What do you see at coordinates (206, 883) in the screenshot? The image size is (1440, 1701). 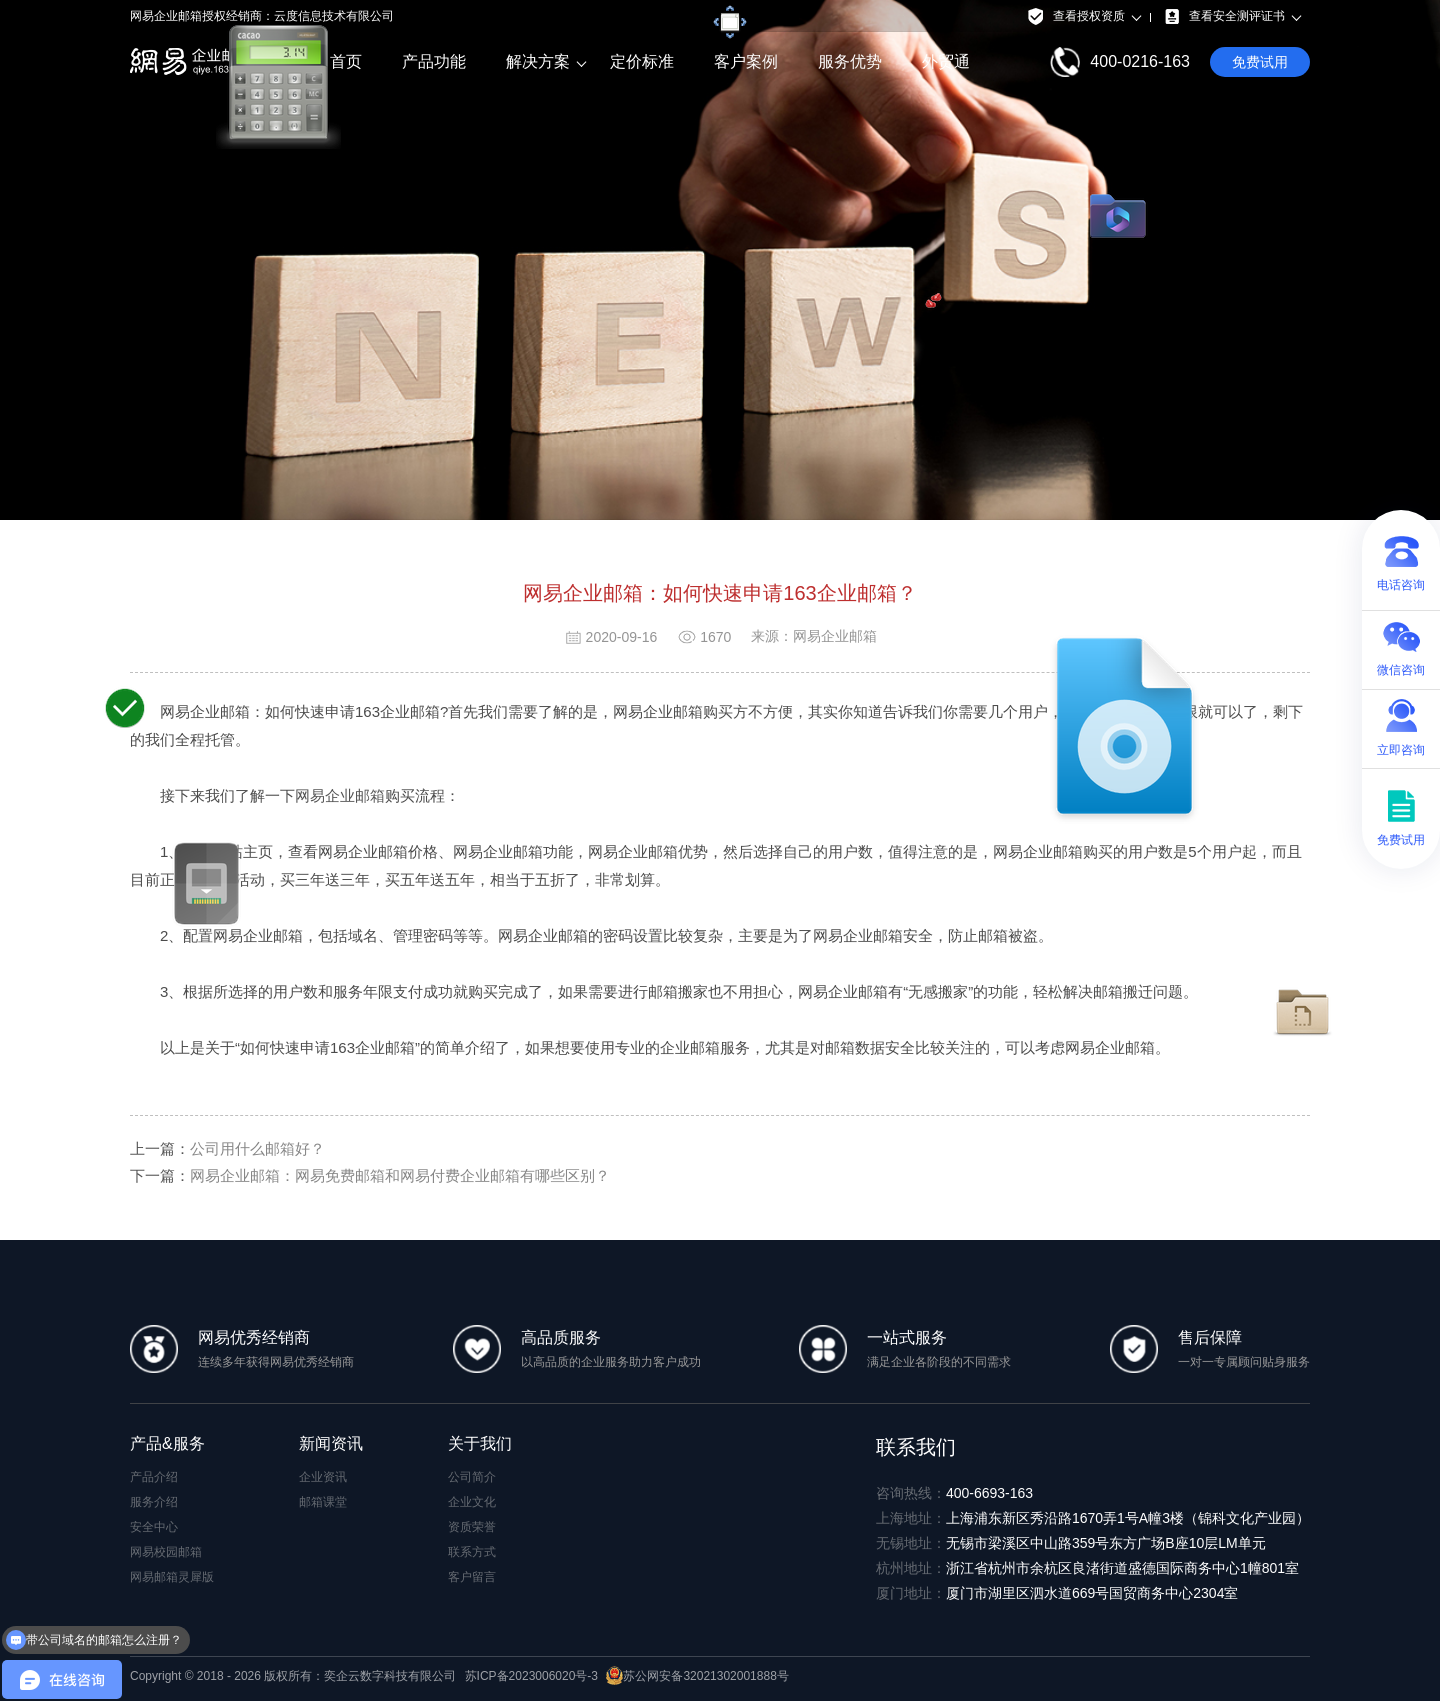 I see `n64 game rom file` at bounding box center [206, 883].